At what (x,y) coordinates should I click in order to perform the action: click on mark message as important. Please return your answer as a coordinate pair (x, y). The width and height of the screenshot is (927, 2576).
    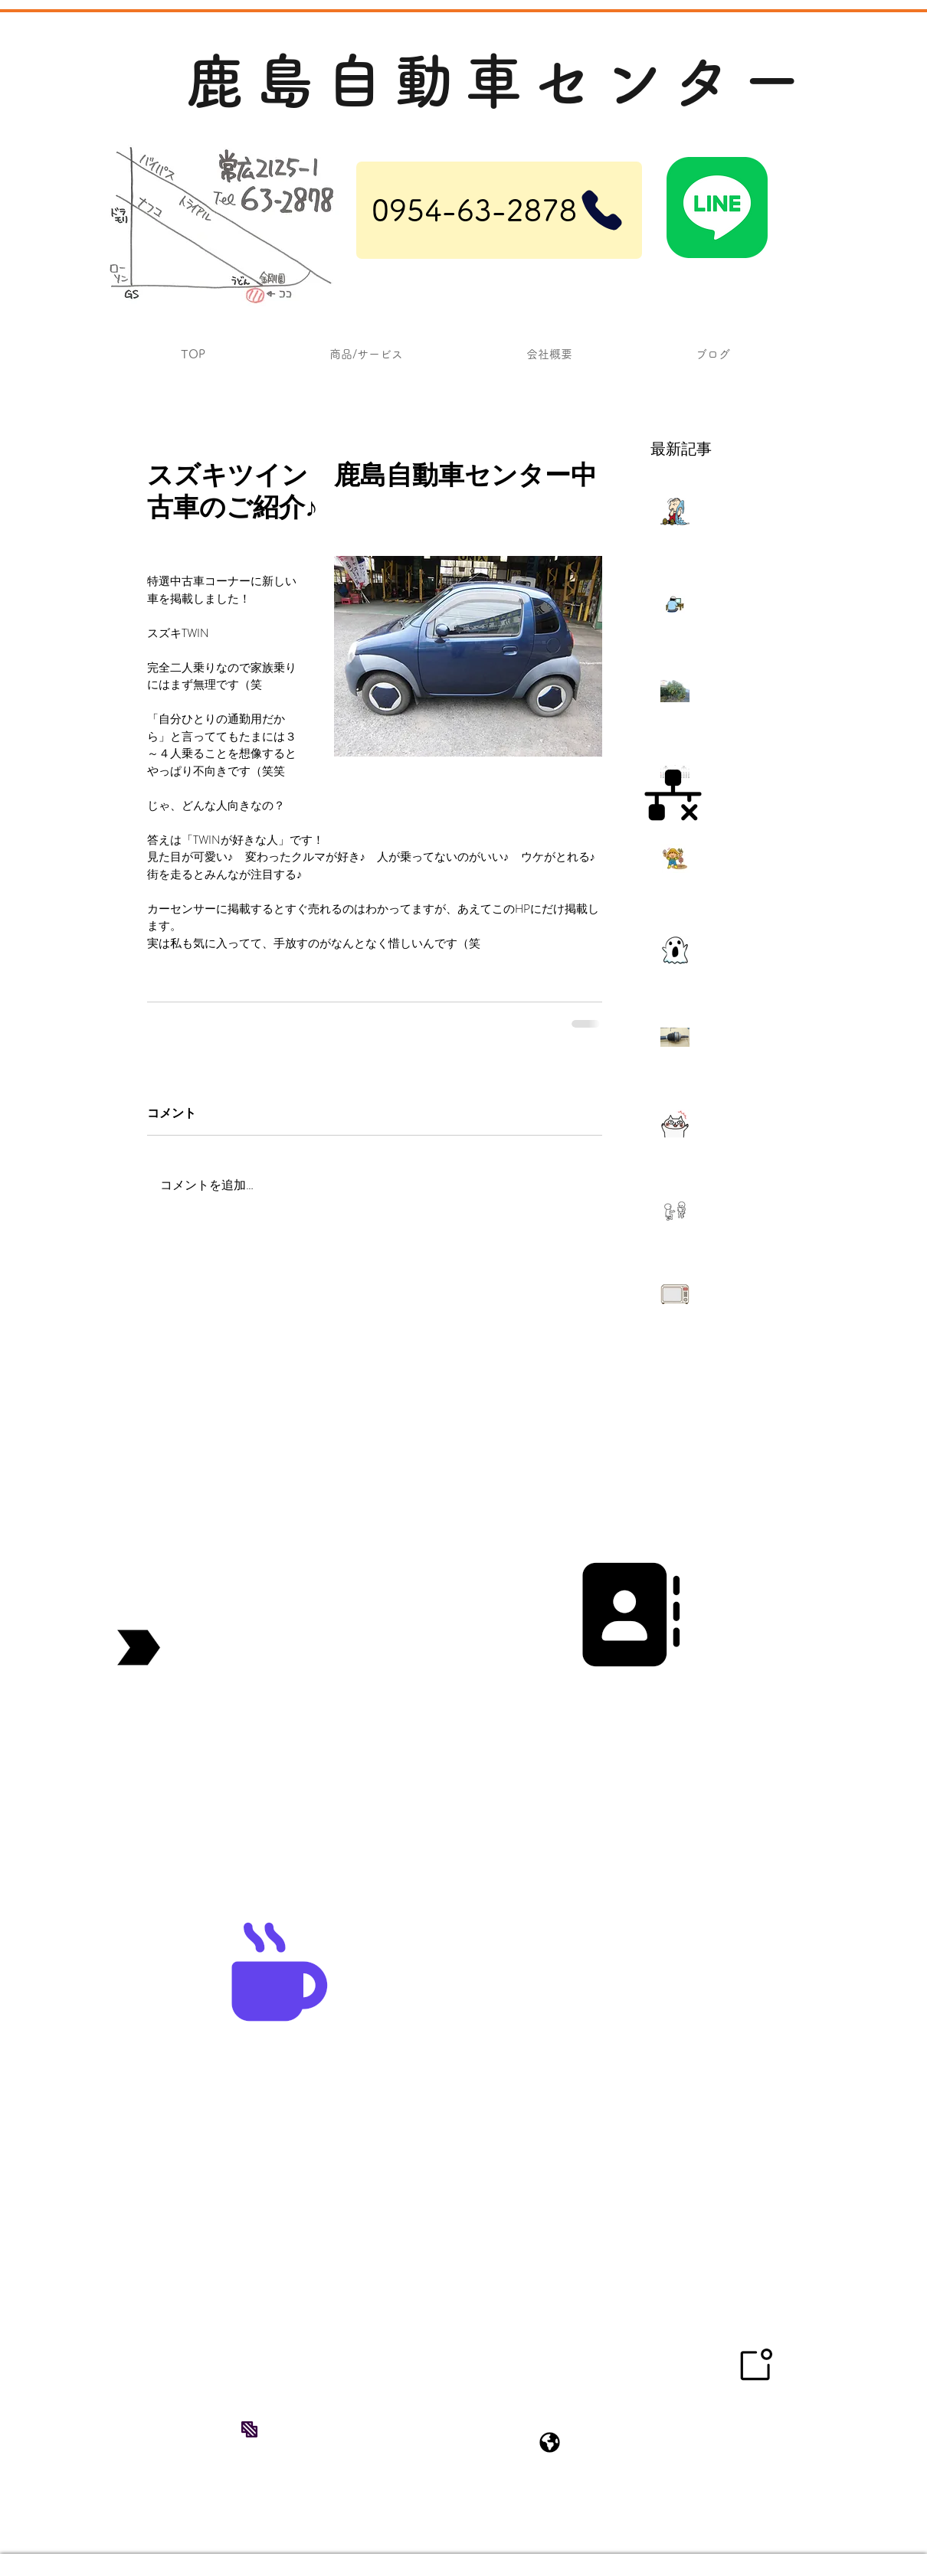
    Looking at the image, I should click on (137, 1647).